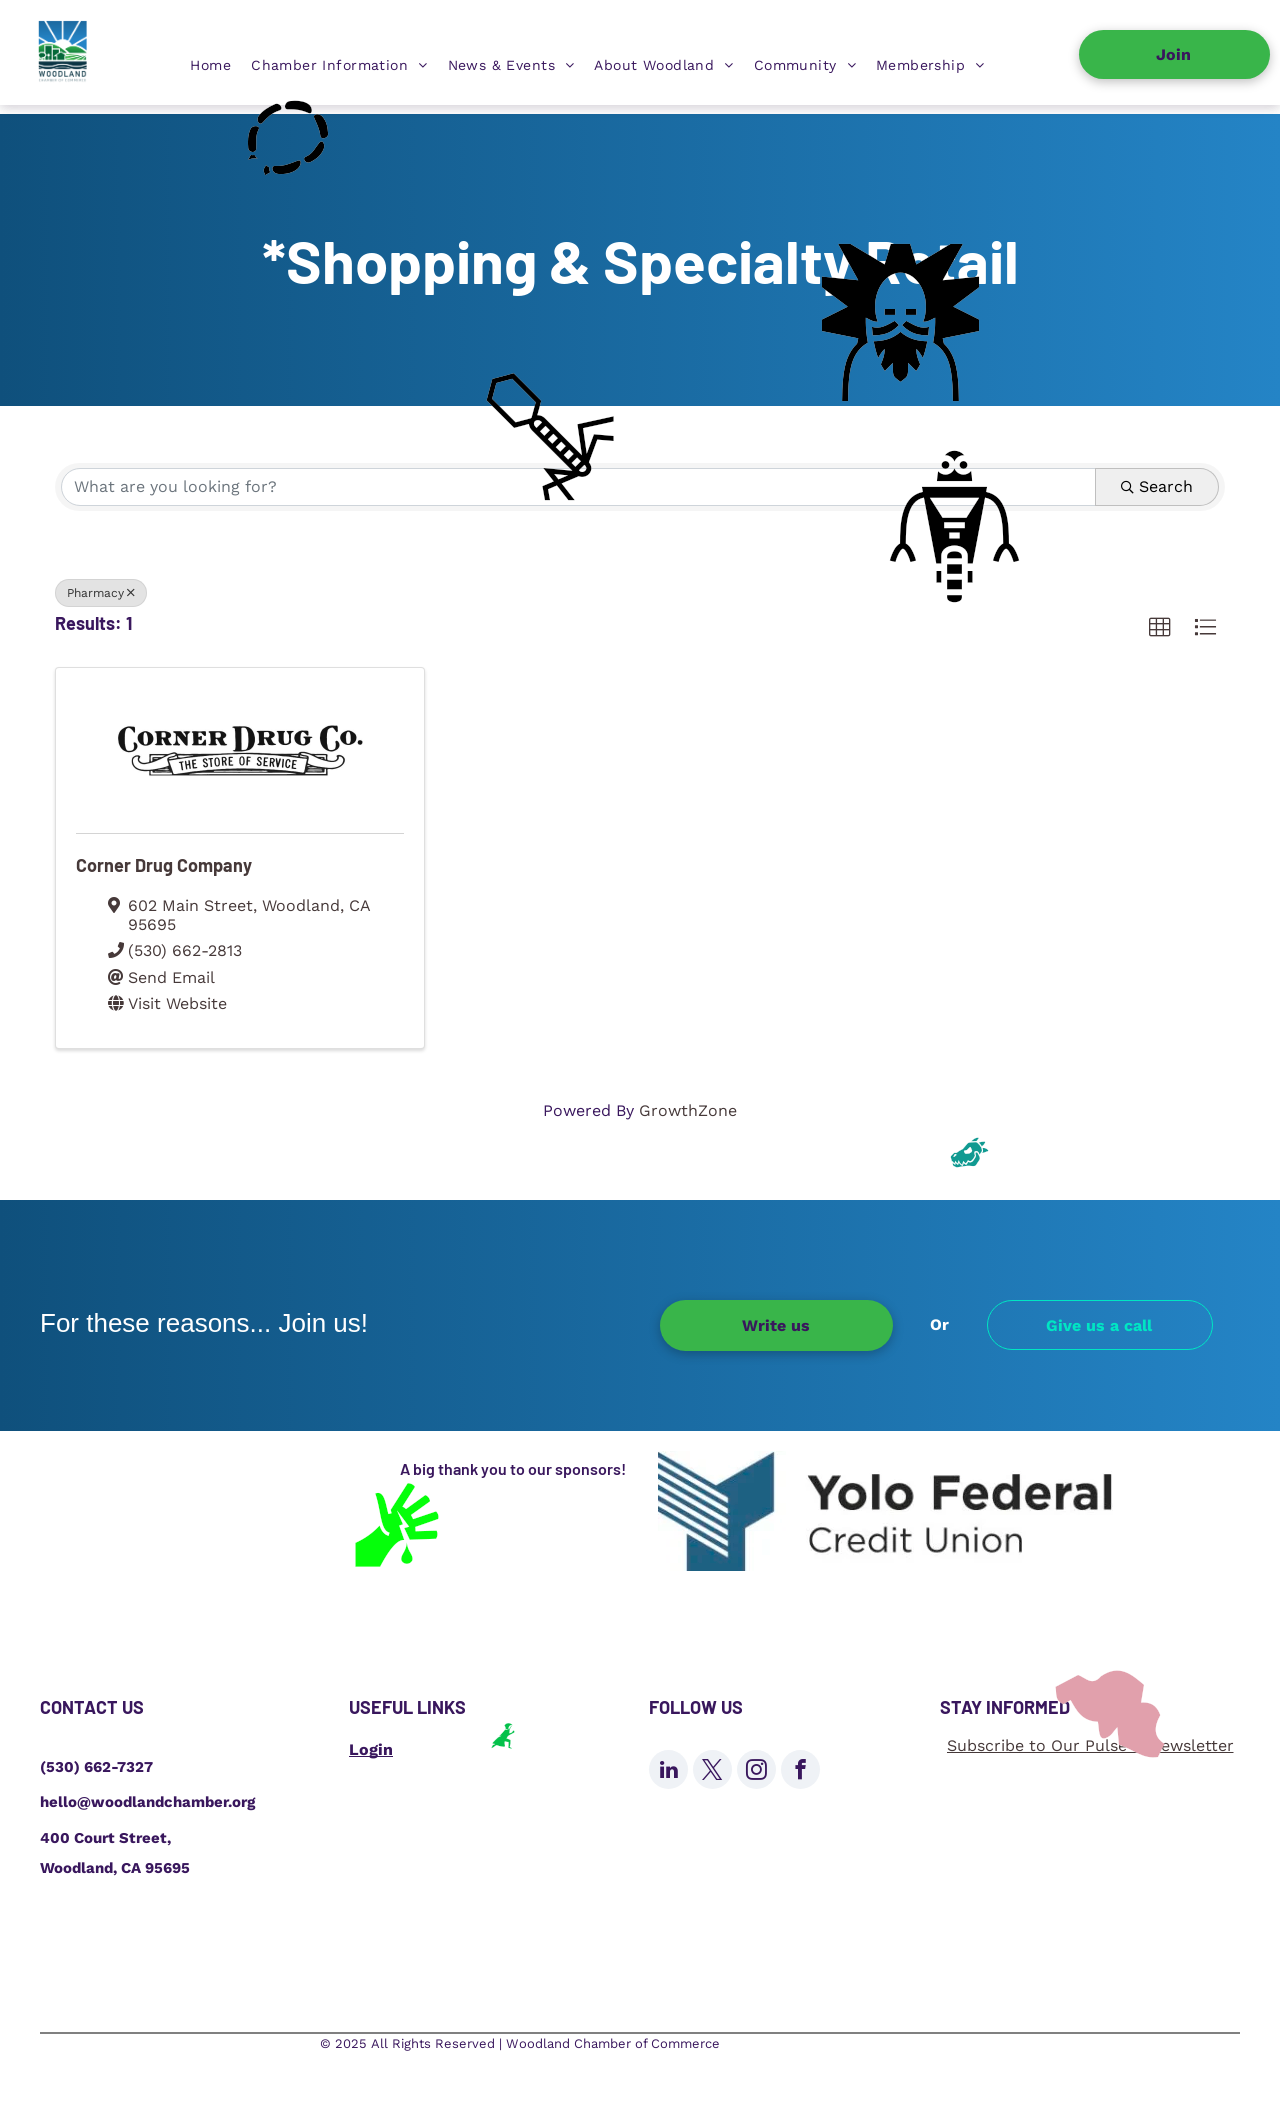 The width and height of the screenshot is (1280, 2112). What do you see at coordinates (503, 1736) in the screenshot?
I see `select rogue or assassin character class` at bounding box center [503, 1736].